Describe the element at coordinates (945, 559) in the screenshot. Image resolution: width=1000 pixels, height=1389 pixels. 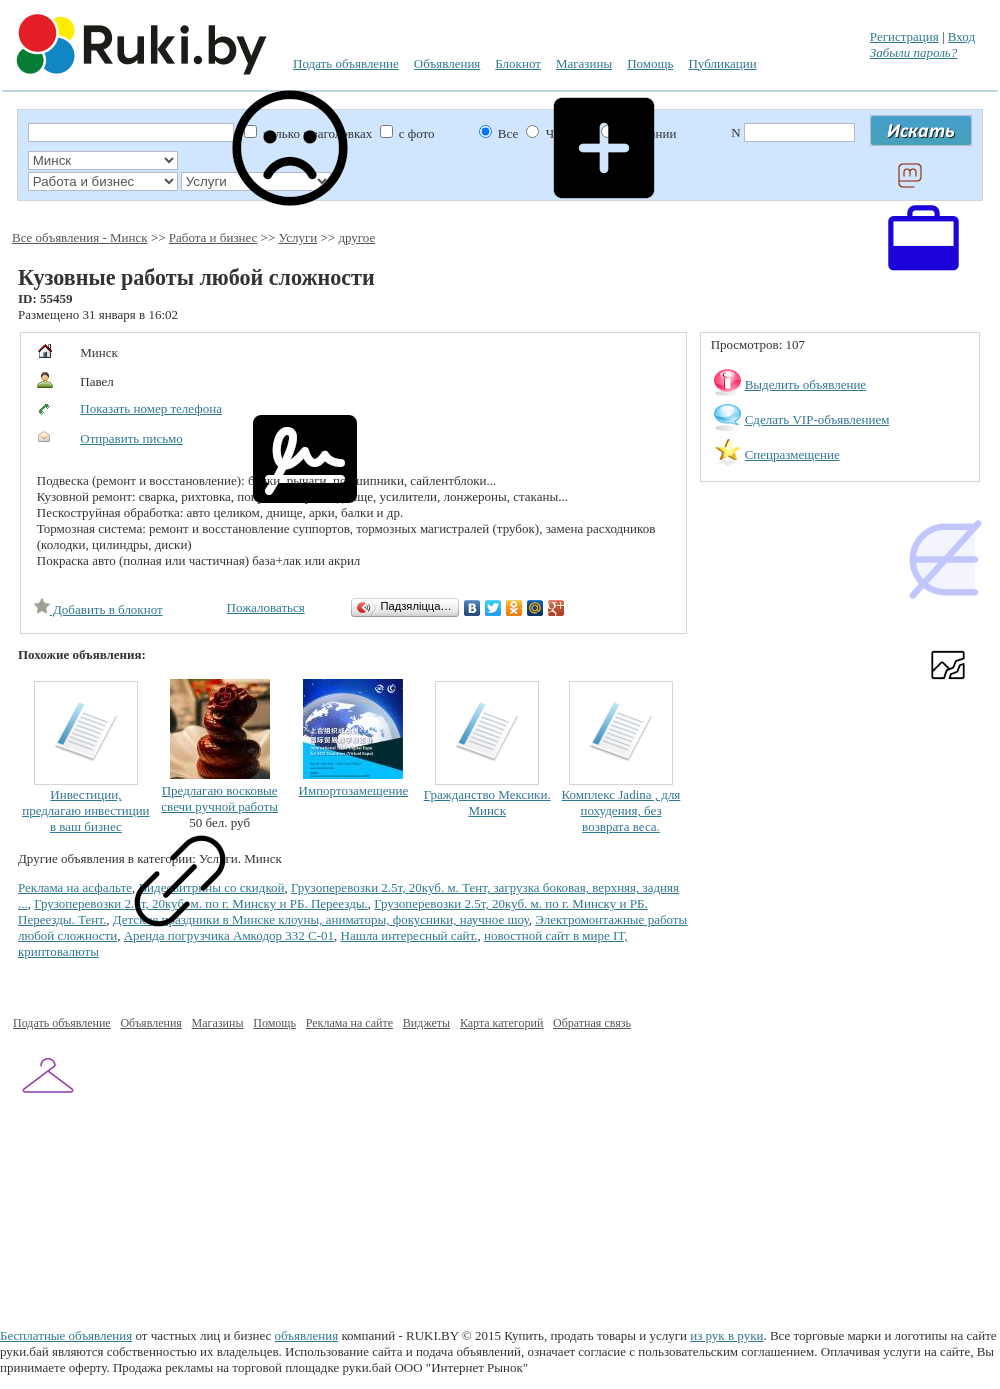
I see `indicates an item is not a member of a set` at that location.